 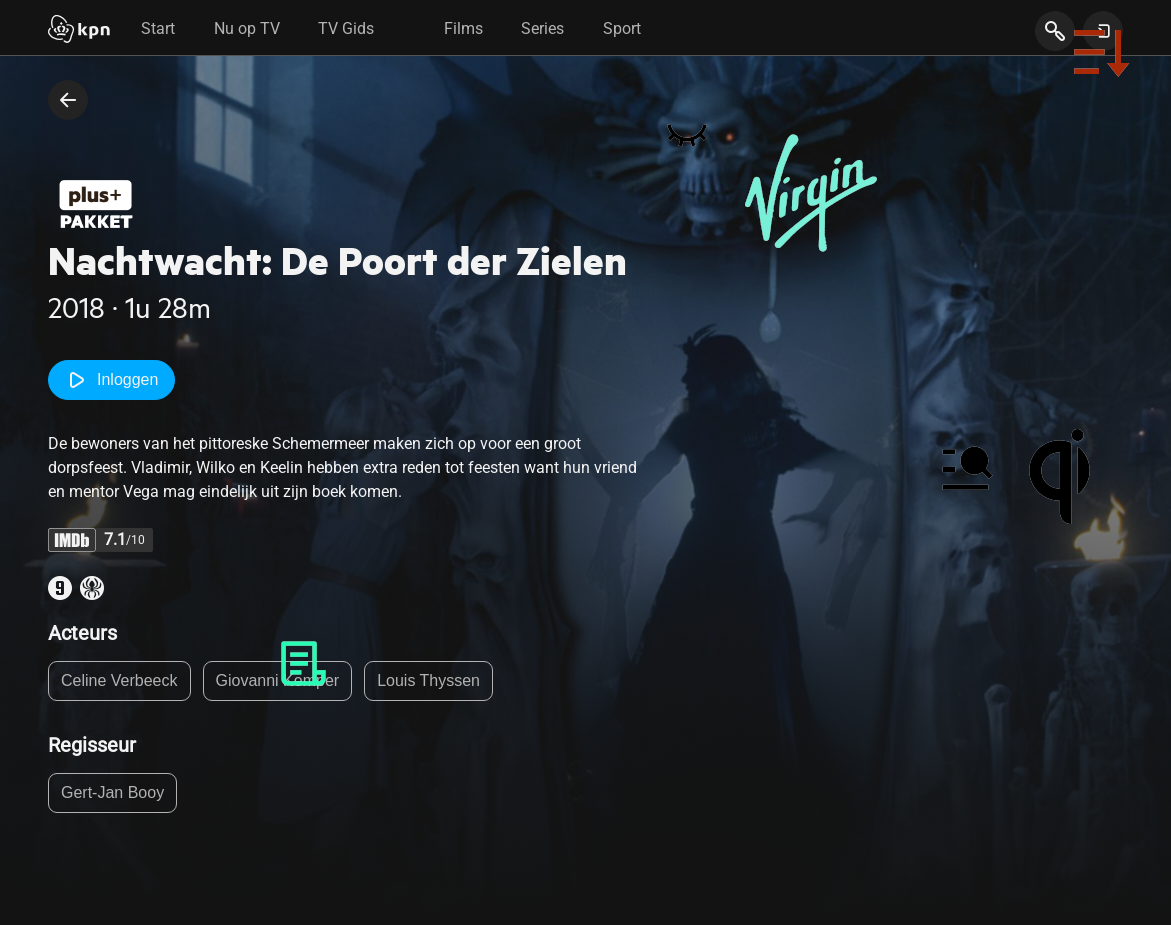 I want to click on hide password or sensitive content, so click(x=687, y=134).